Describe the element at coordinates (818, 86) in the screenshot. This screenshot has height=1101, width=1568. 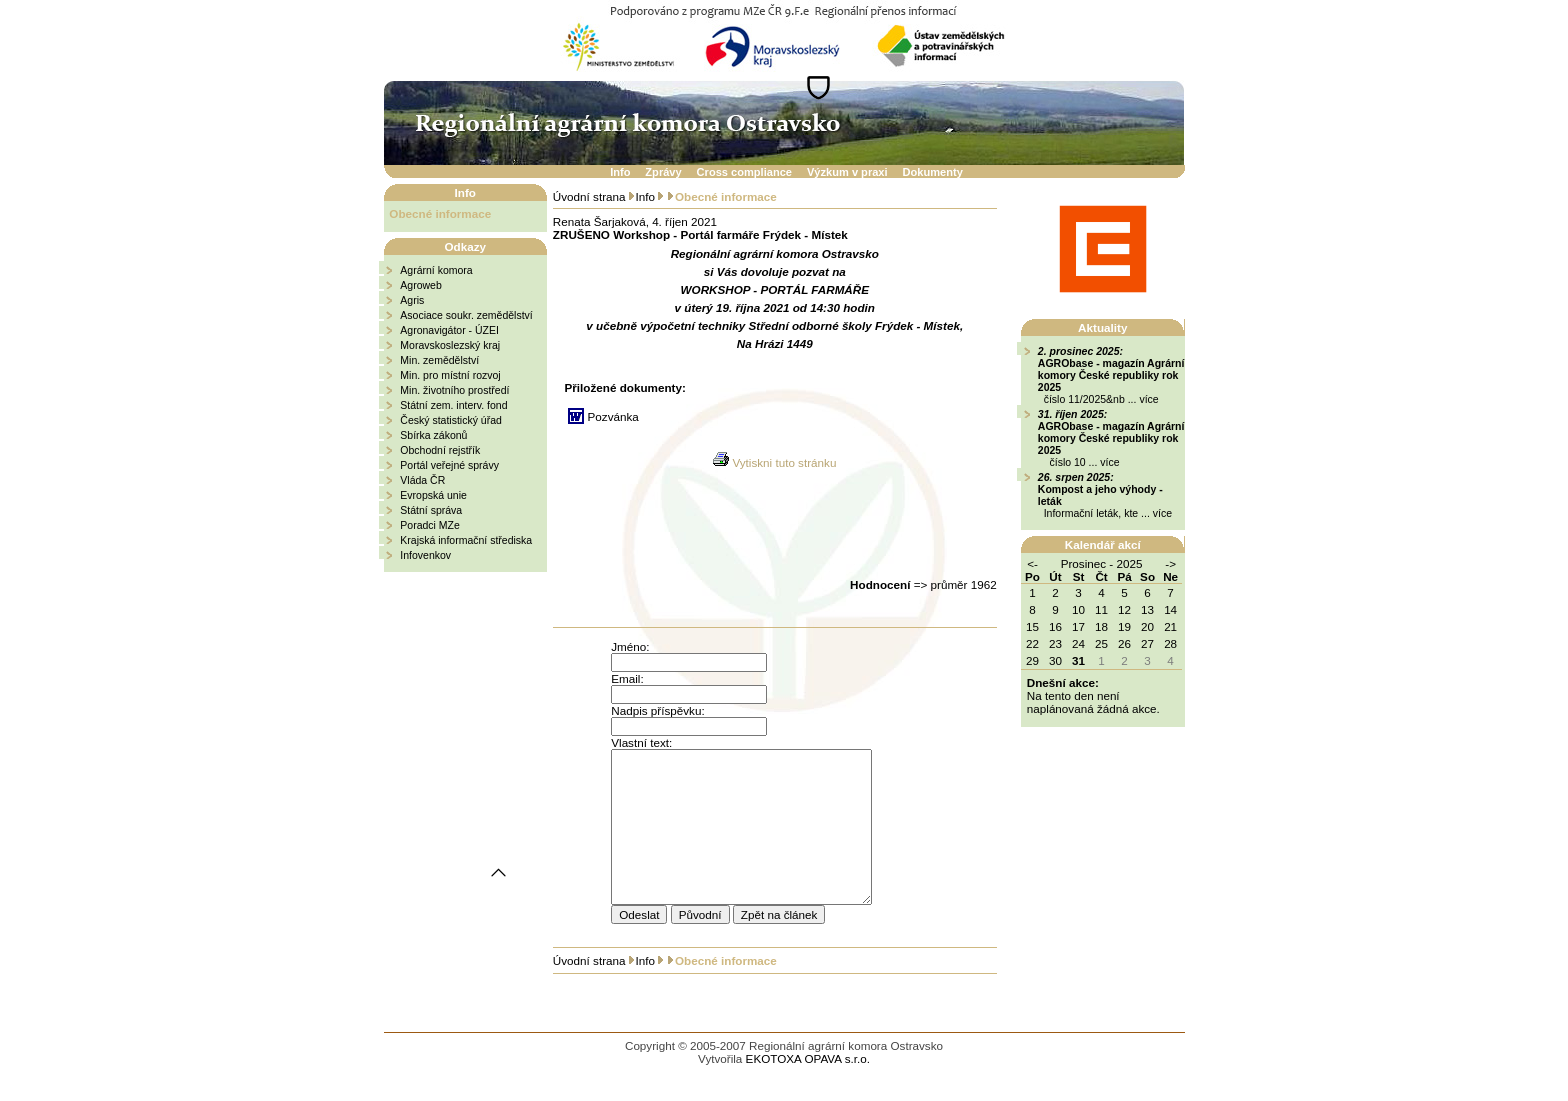
I see `access security or privacy settings` at that location.